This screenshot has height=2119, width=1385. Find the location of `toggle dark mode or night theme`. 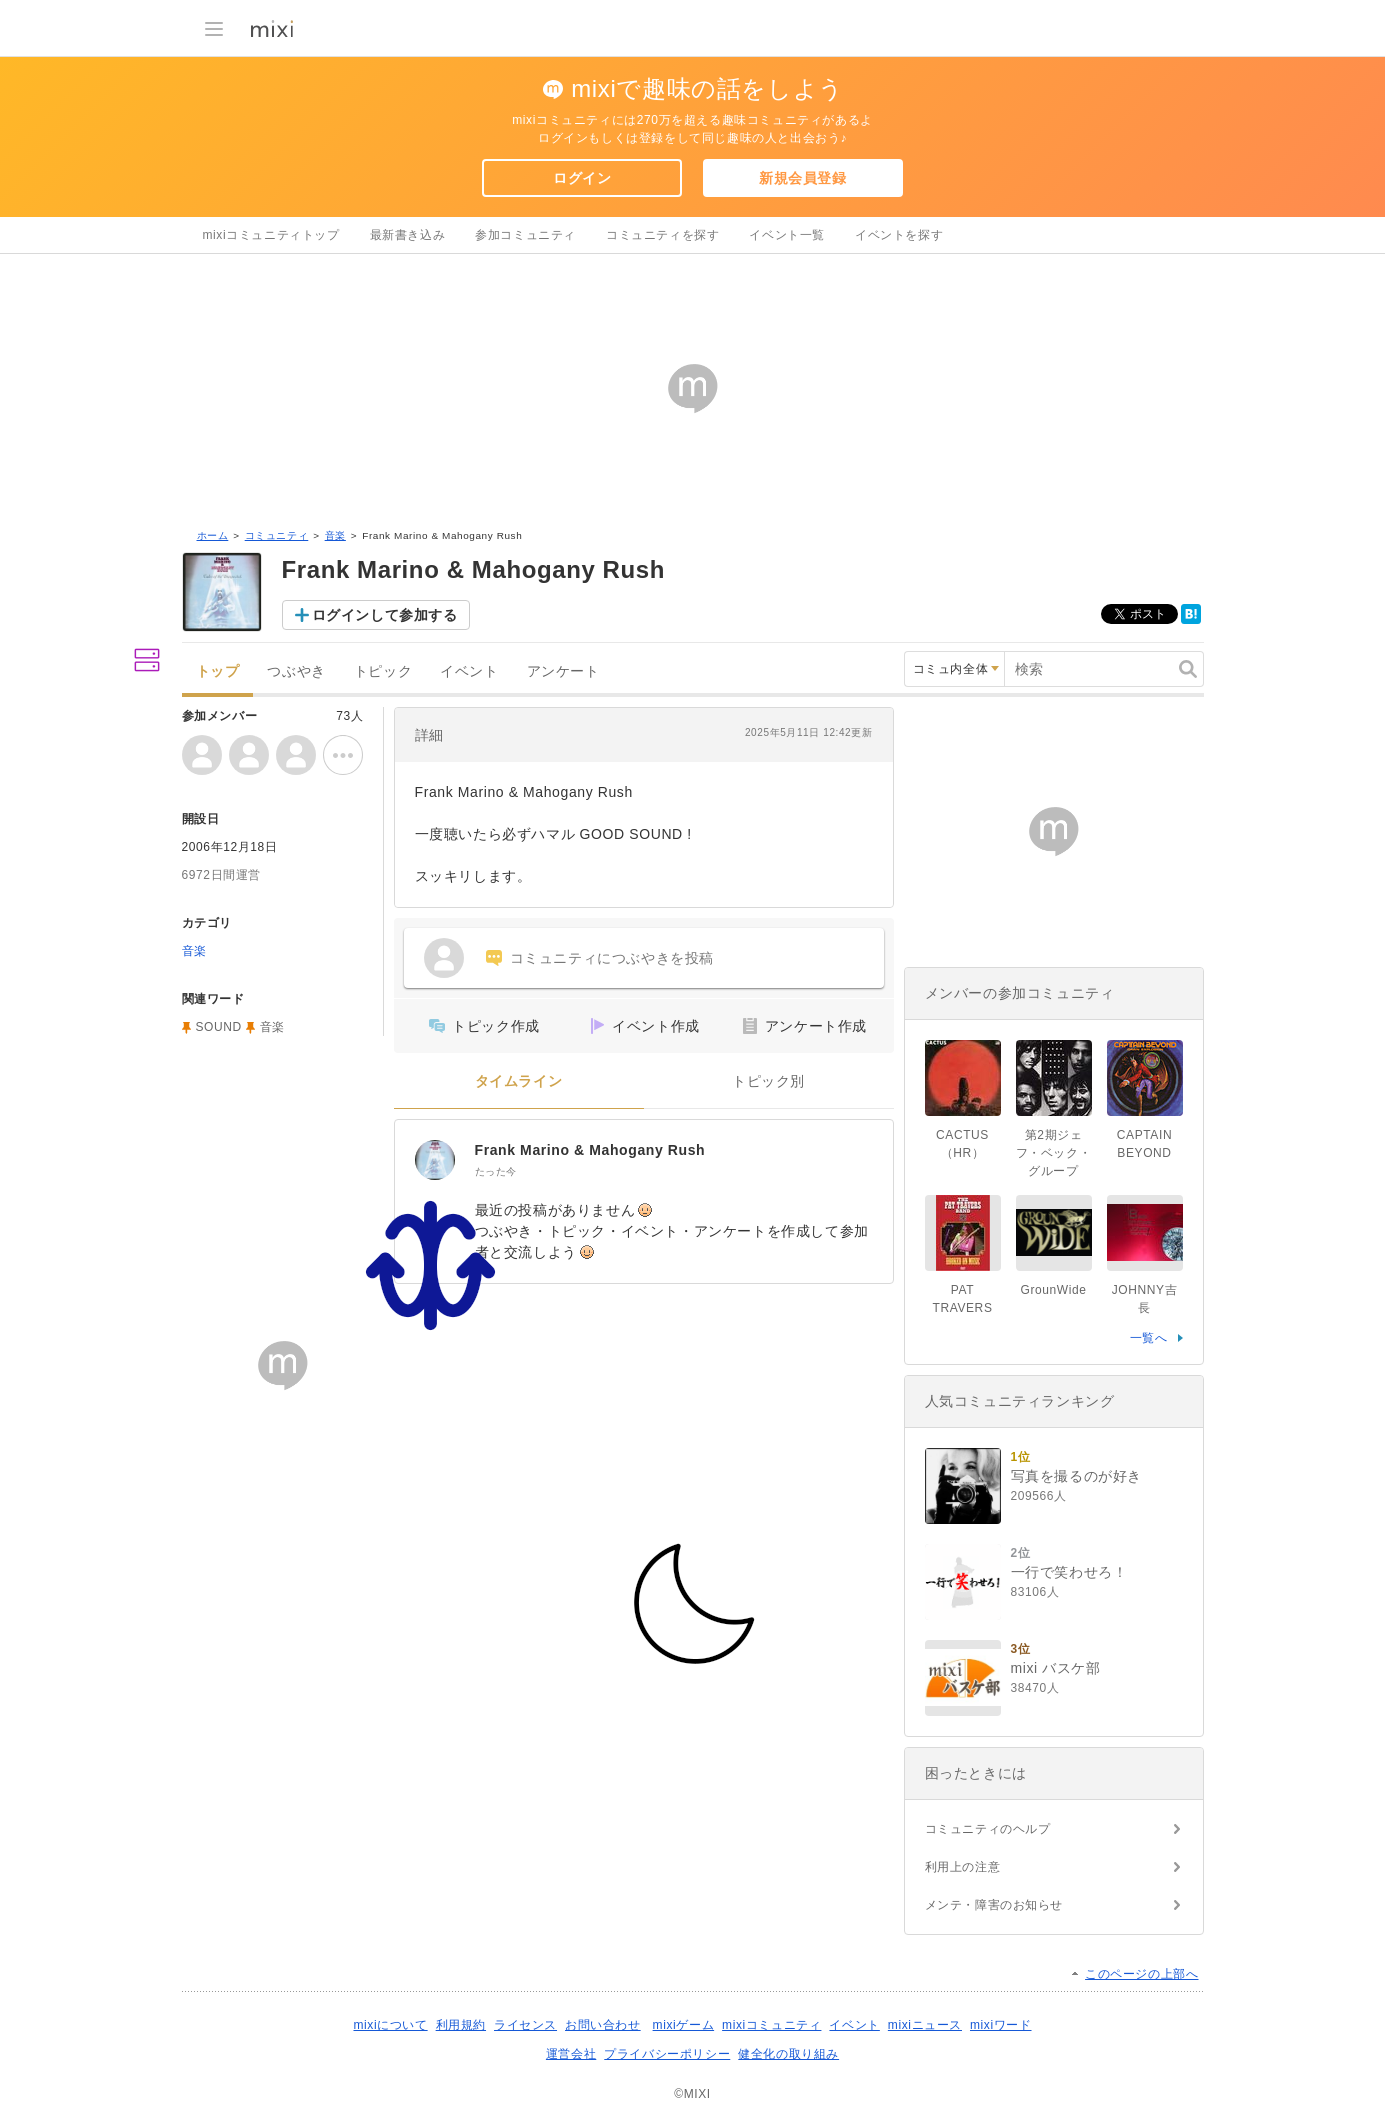

toggle dark mode or night theme is located at coordinates (690, 1607).